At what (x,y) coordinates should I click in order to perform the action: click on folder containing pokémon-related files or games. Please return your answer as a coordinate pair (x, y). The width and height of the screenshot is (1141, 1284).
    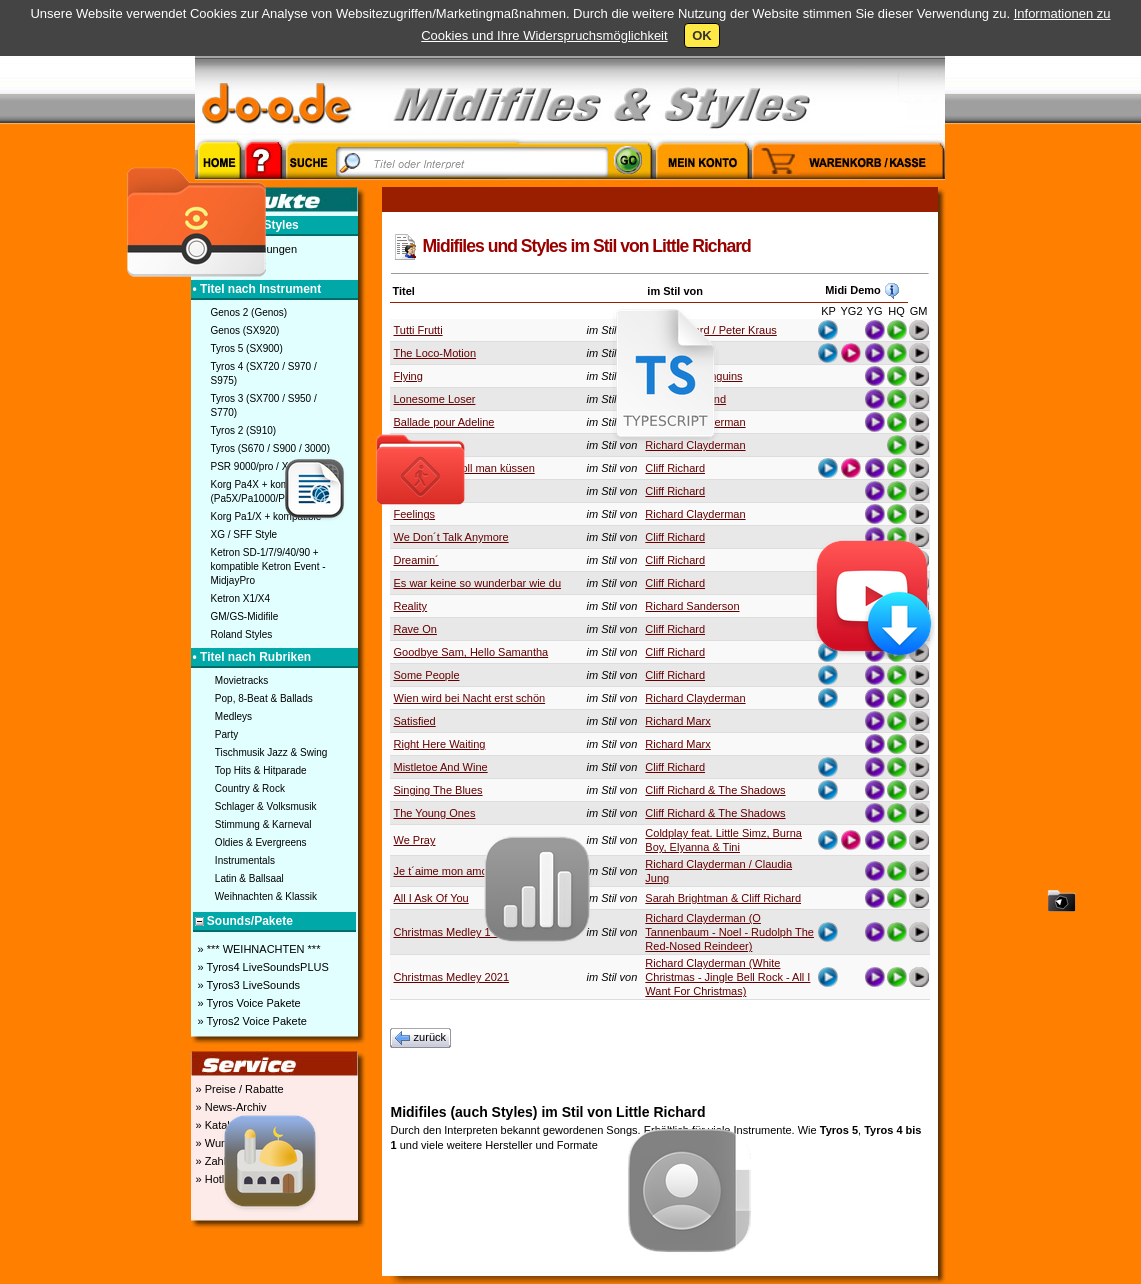
    Looking at the image, I should click on (196, 226).